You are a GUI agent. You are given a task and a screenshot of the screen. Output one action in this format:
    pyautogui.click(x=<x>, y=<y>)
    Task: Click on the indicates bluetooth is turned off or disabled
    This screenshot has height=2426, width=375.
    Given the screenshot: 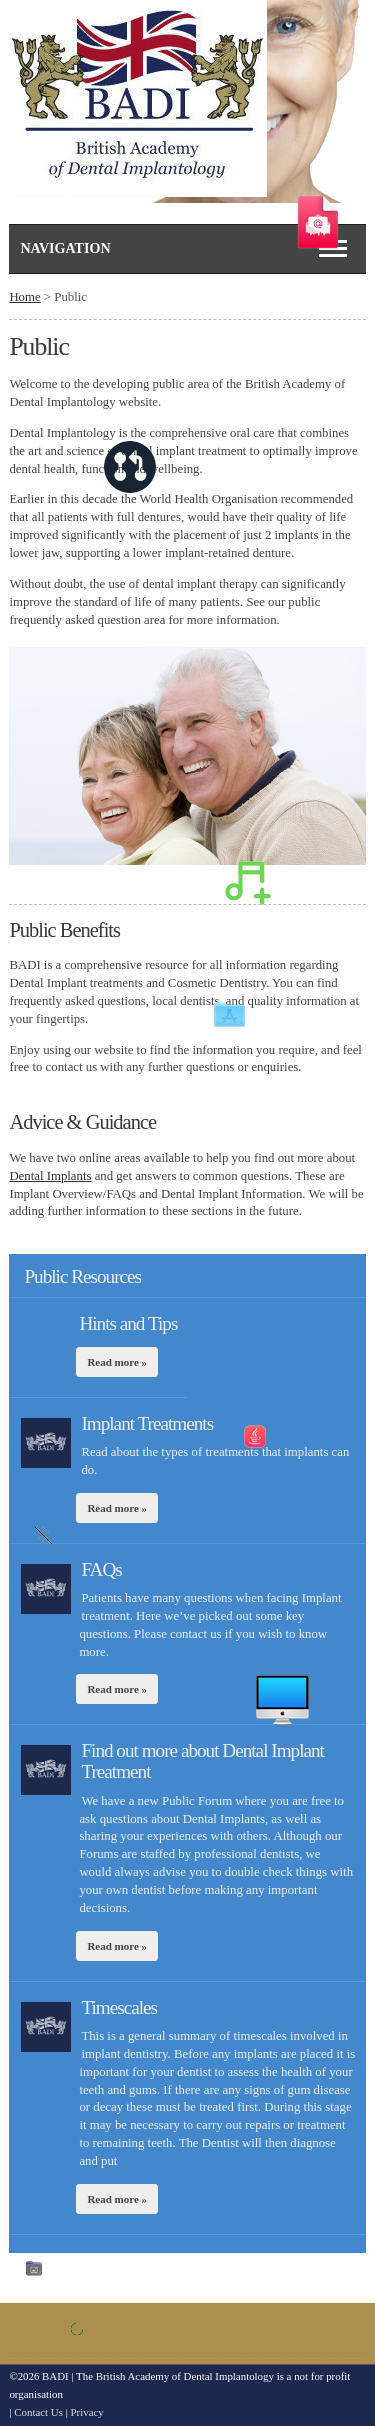 What is the action you would take?
    pyautogui.click(x=43, y=1535)
    